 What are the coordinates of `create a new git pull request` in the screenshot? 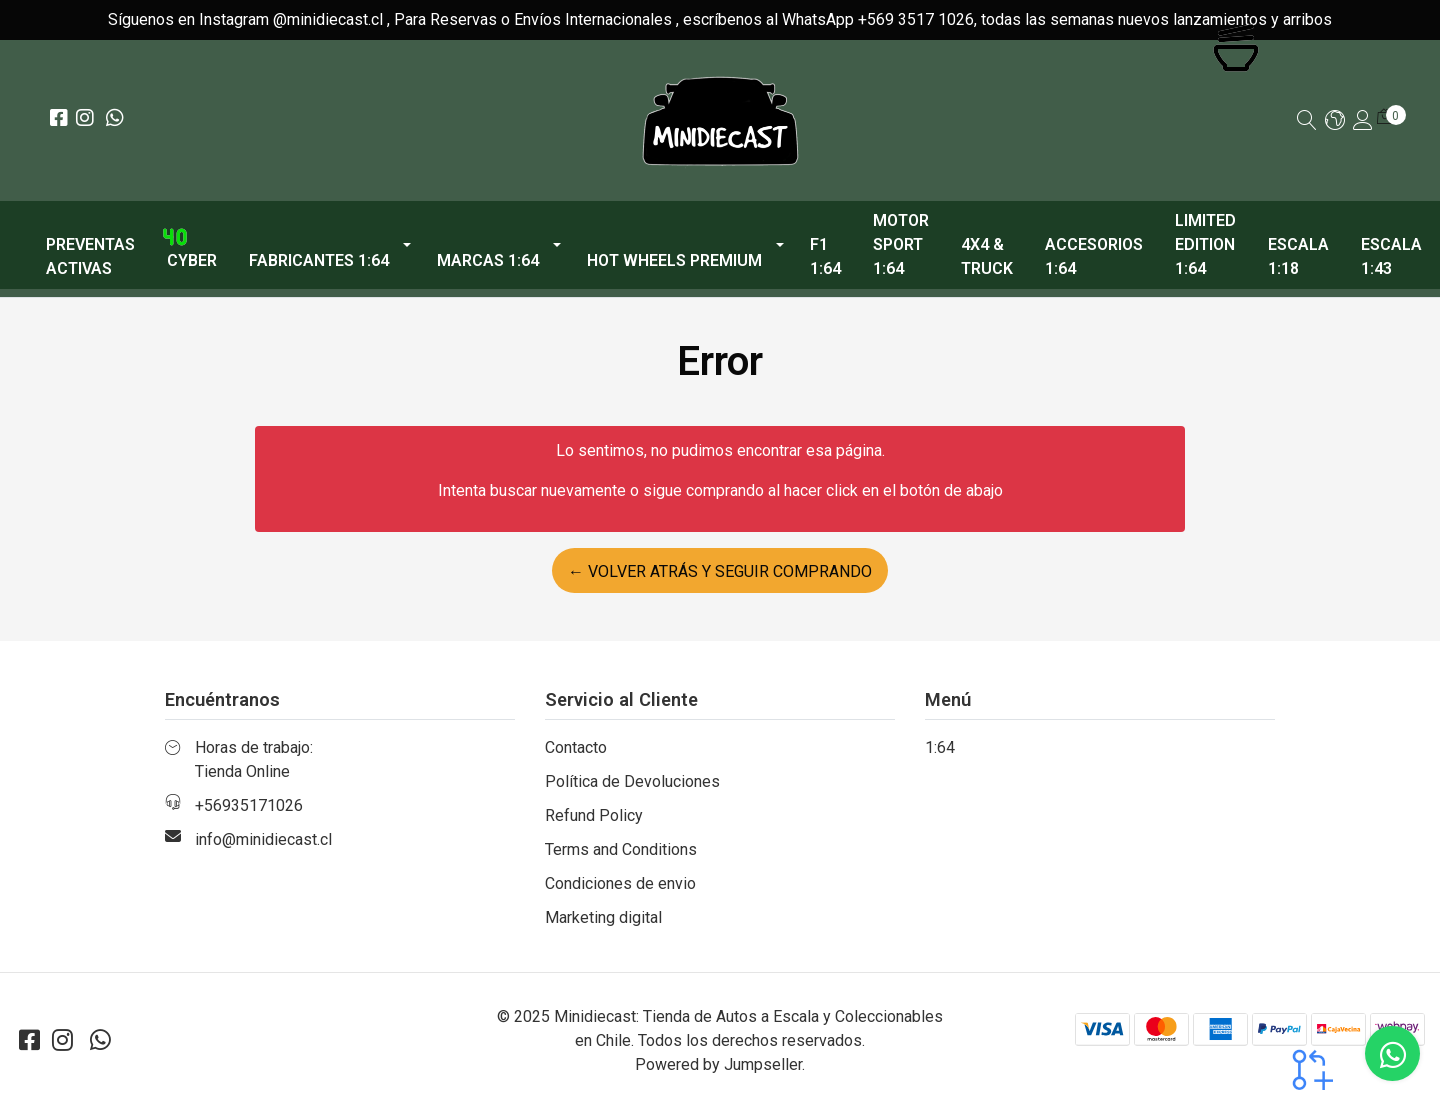 It's located at (1311, 1068).